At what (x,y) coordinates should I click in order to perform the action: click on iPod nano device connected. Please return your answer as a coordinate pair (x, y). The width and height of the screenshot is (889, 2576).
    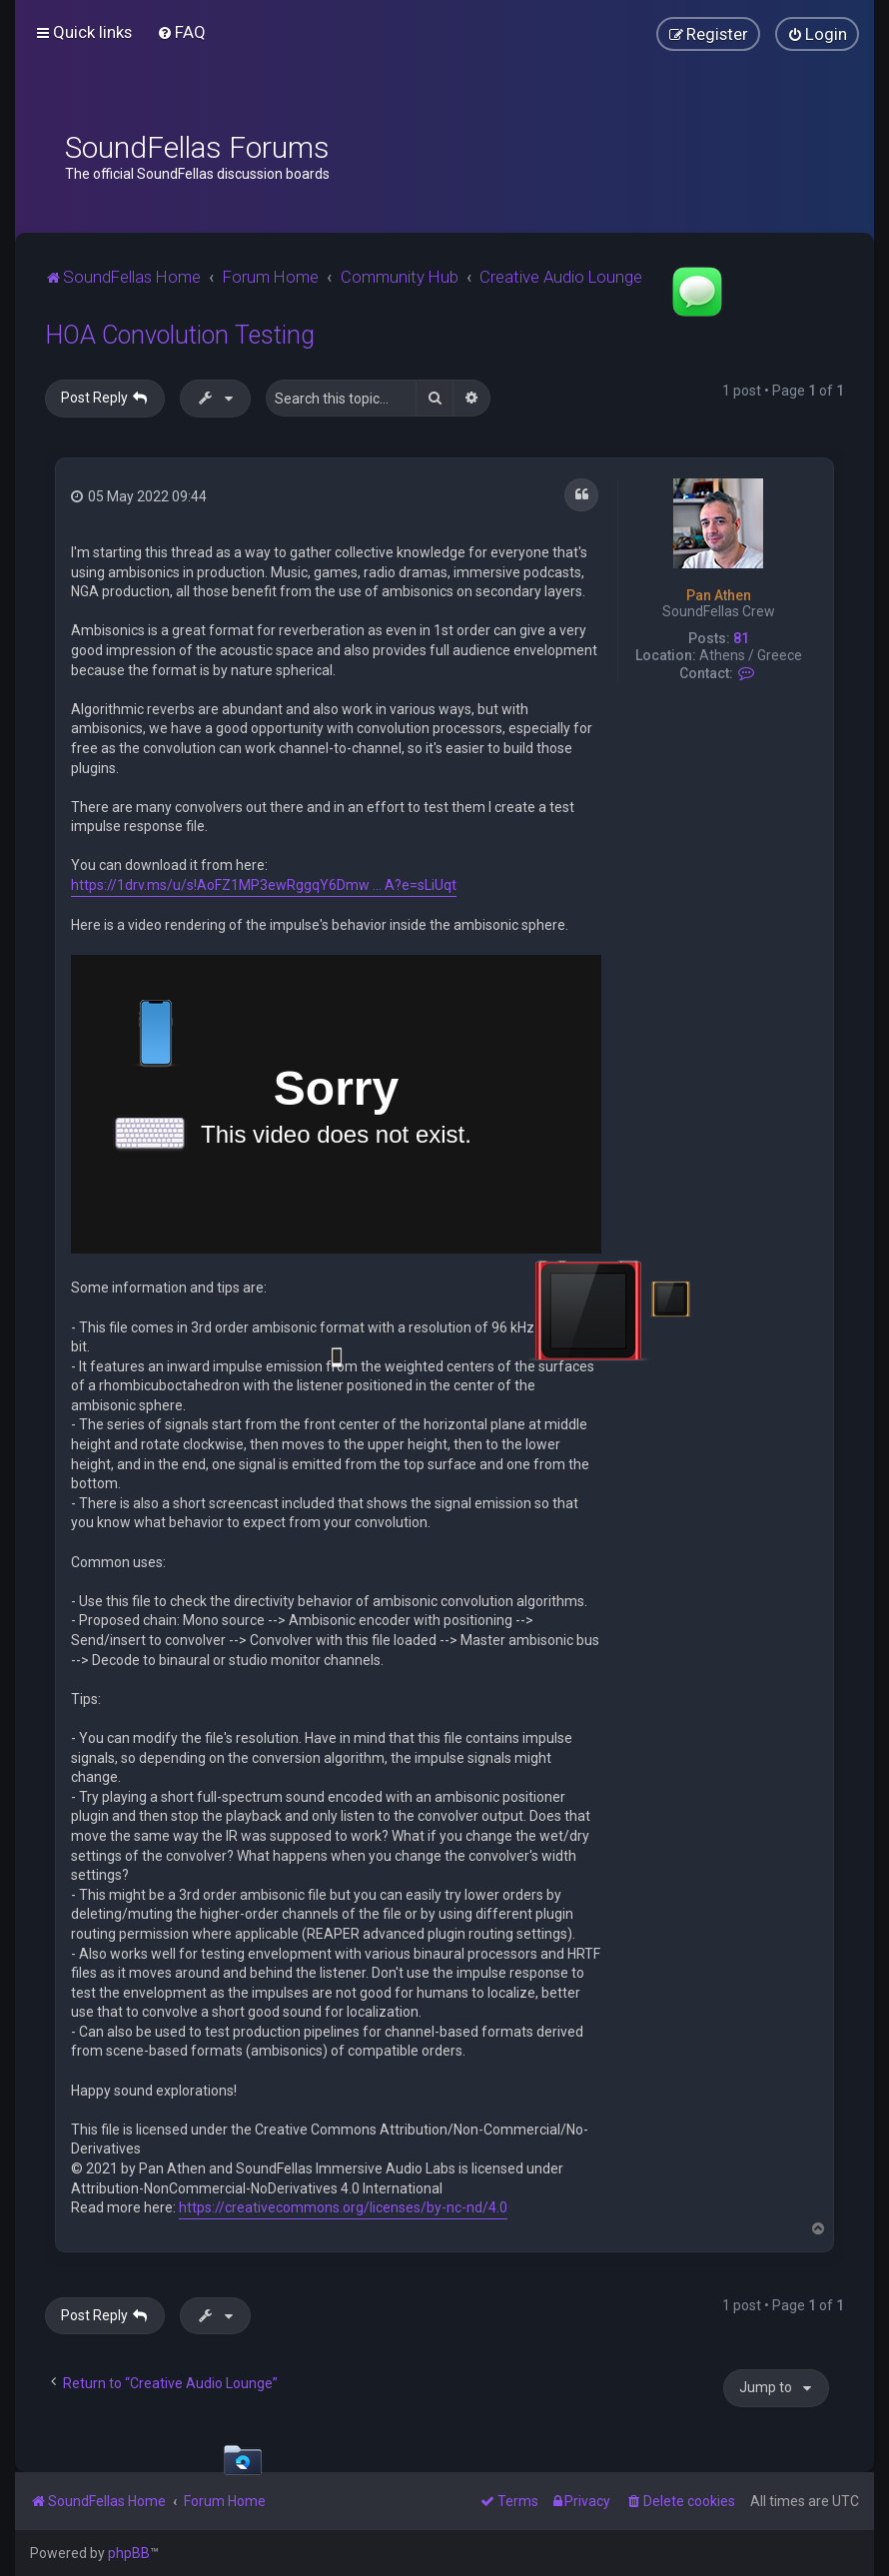
    Looking at the image, I should click on (337, 1357).